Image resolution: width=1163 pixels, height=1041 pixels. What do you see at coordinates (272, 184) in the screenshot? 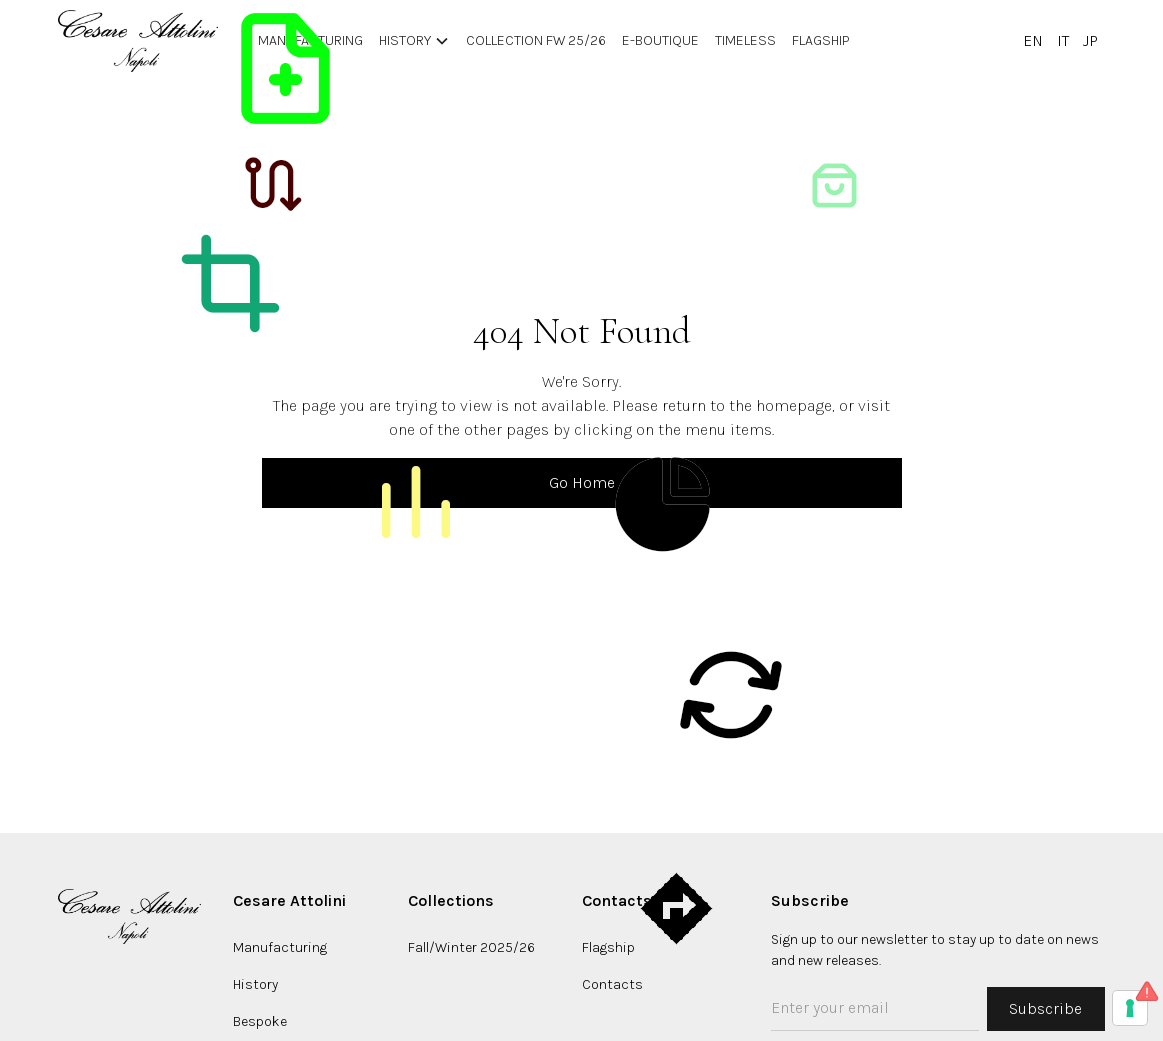
I see `indicates an s-curve or winding path ahead` at bounding box center [272, 184].